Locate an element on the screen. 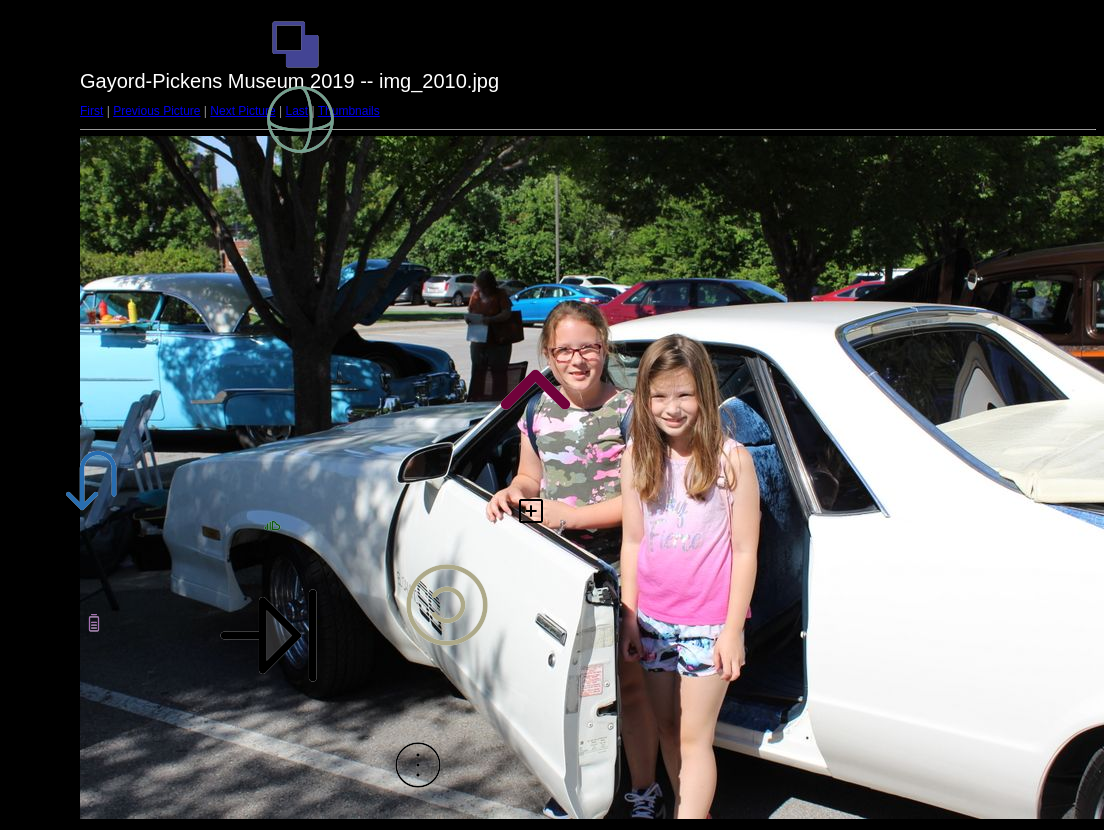 This screenshot has height=830, width=1104. access globe or world view is located at coordinates (300, 119).